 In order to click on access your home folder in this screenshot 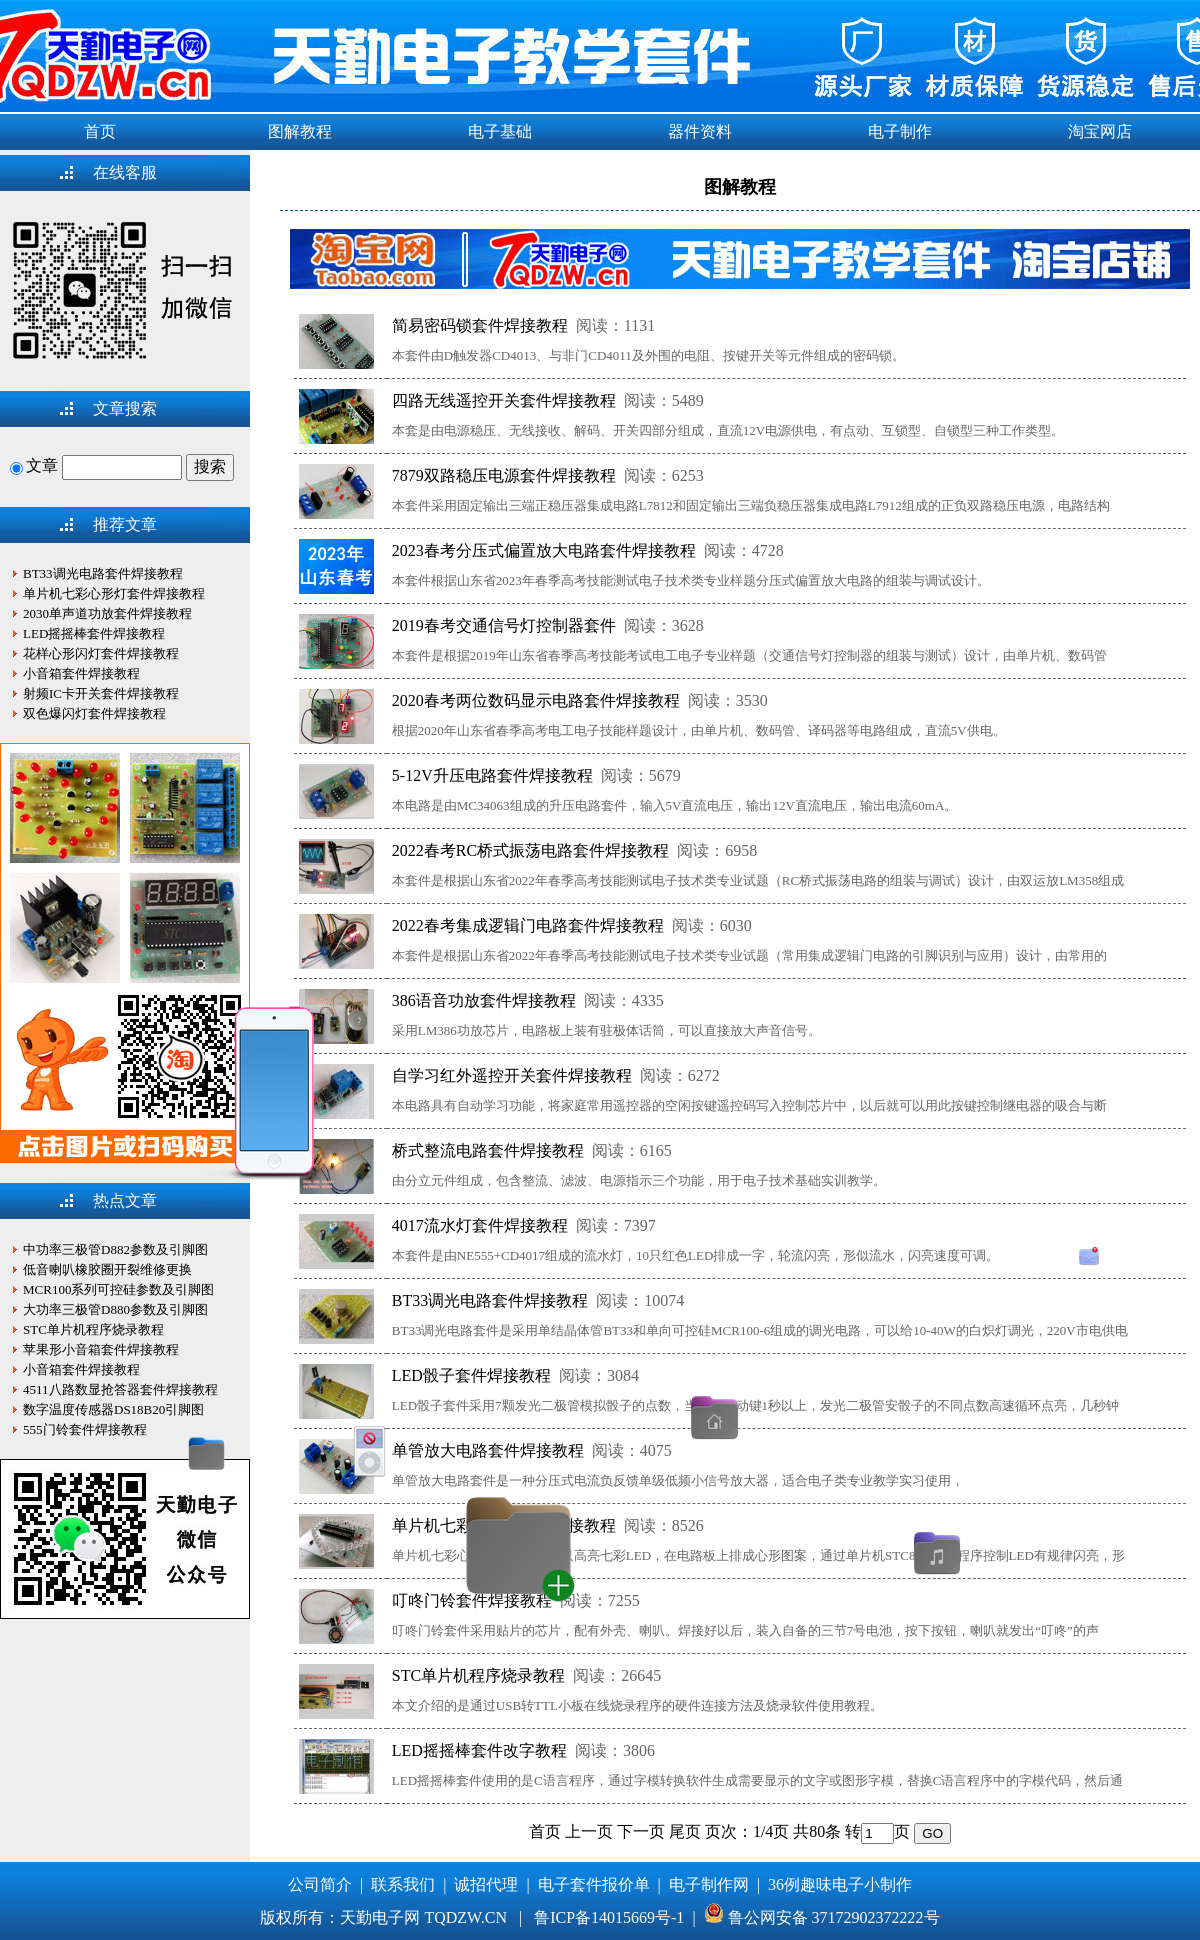, I will do `click(714, 1417)`.